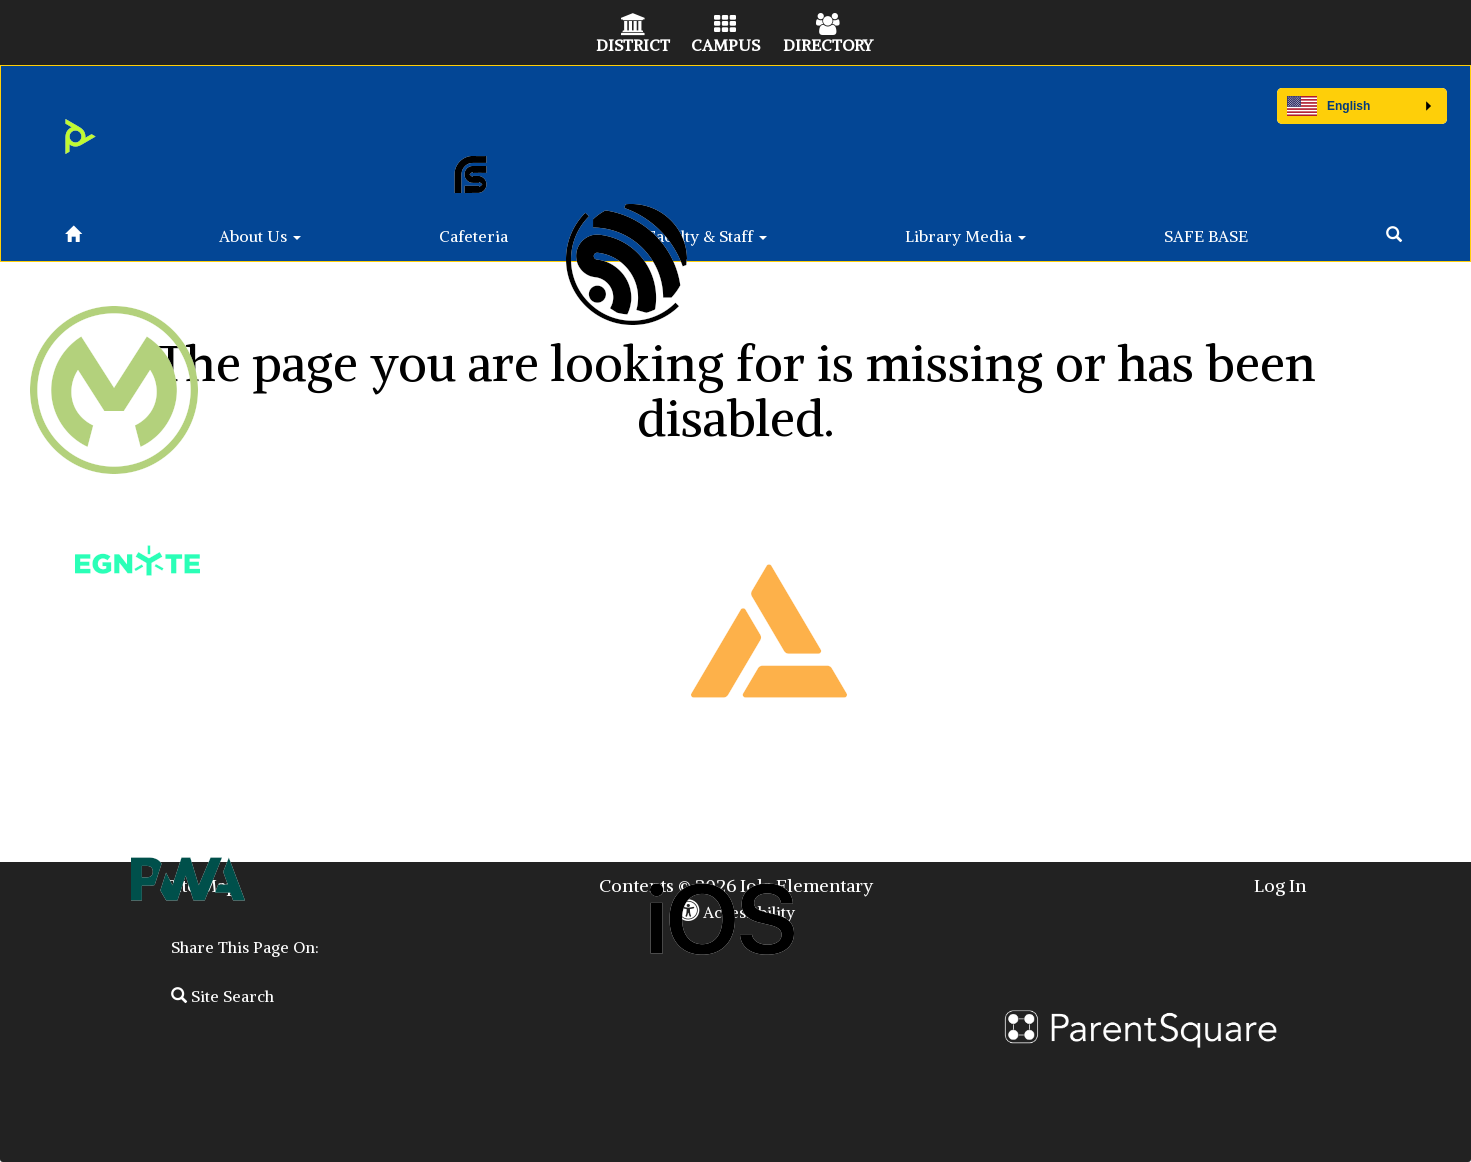  I want to click on open egnyte cloud storage app, so click(137, 560).